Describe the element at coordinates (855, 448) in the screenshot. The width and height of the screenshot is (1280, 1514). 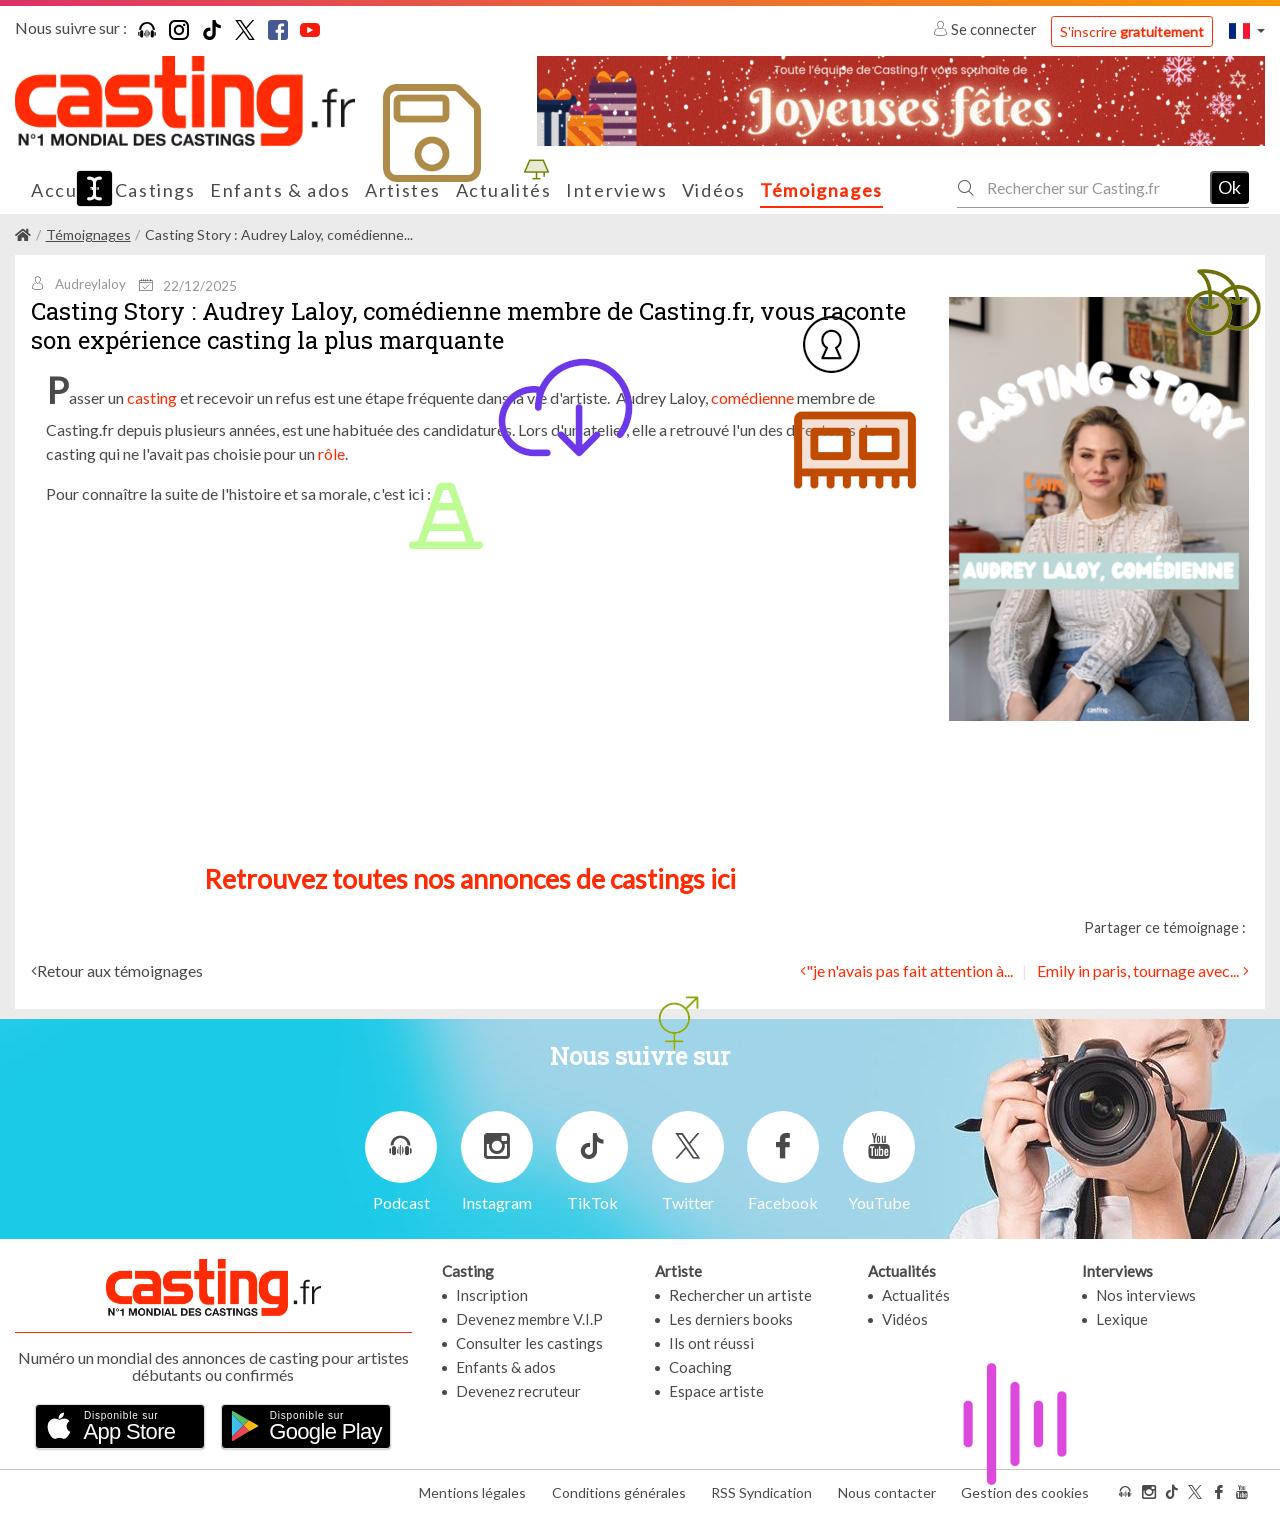
I see `view system memory or RAM usage` at that location.